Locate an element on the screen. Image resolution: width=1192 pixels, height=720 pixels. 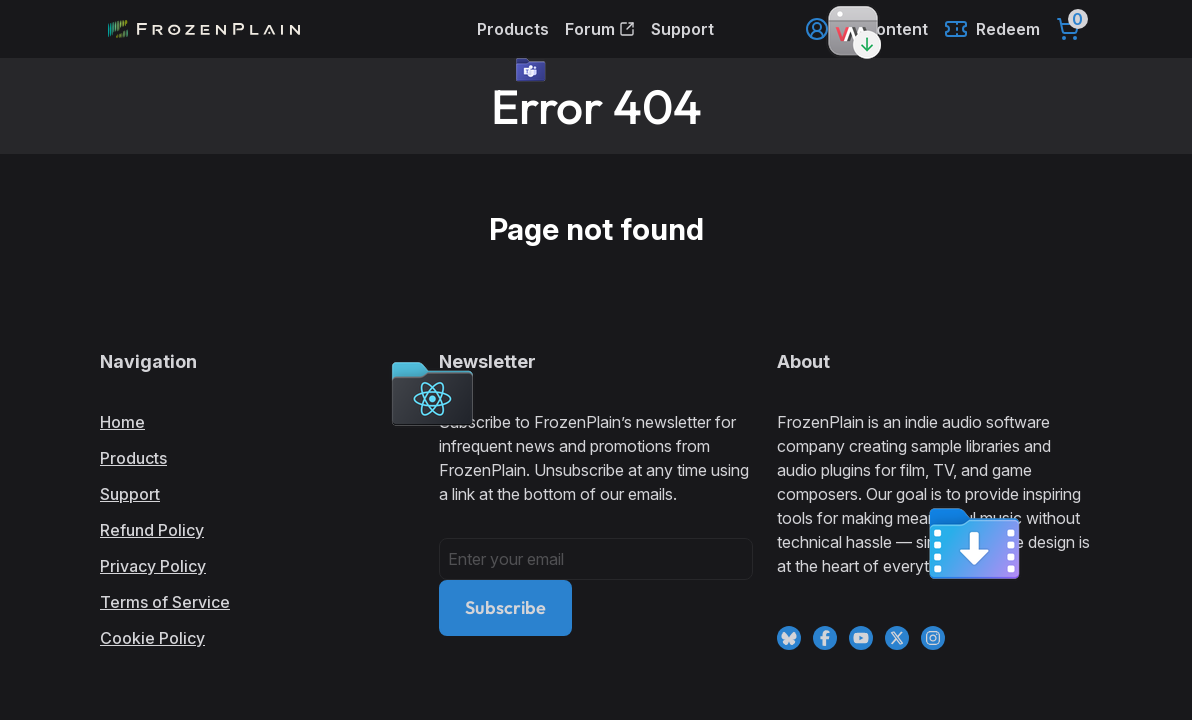
open react project folder is located at coordinates (432, 396).